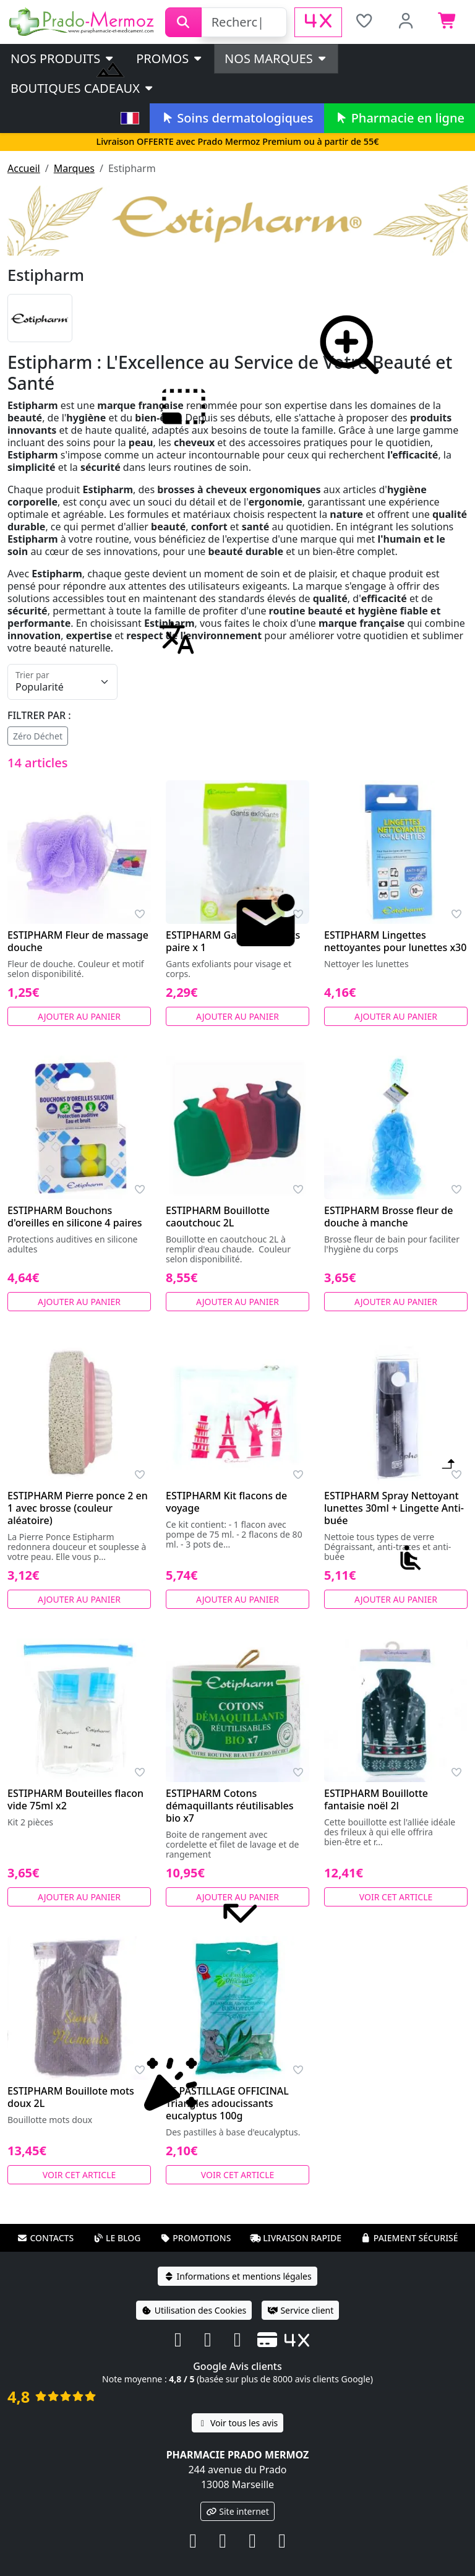 The image size is (475, 2576). I want to click on translate text to another language, so click(177, 638).